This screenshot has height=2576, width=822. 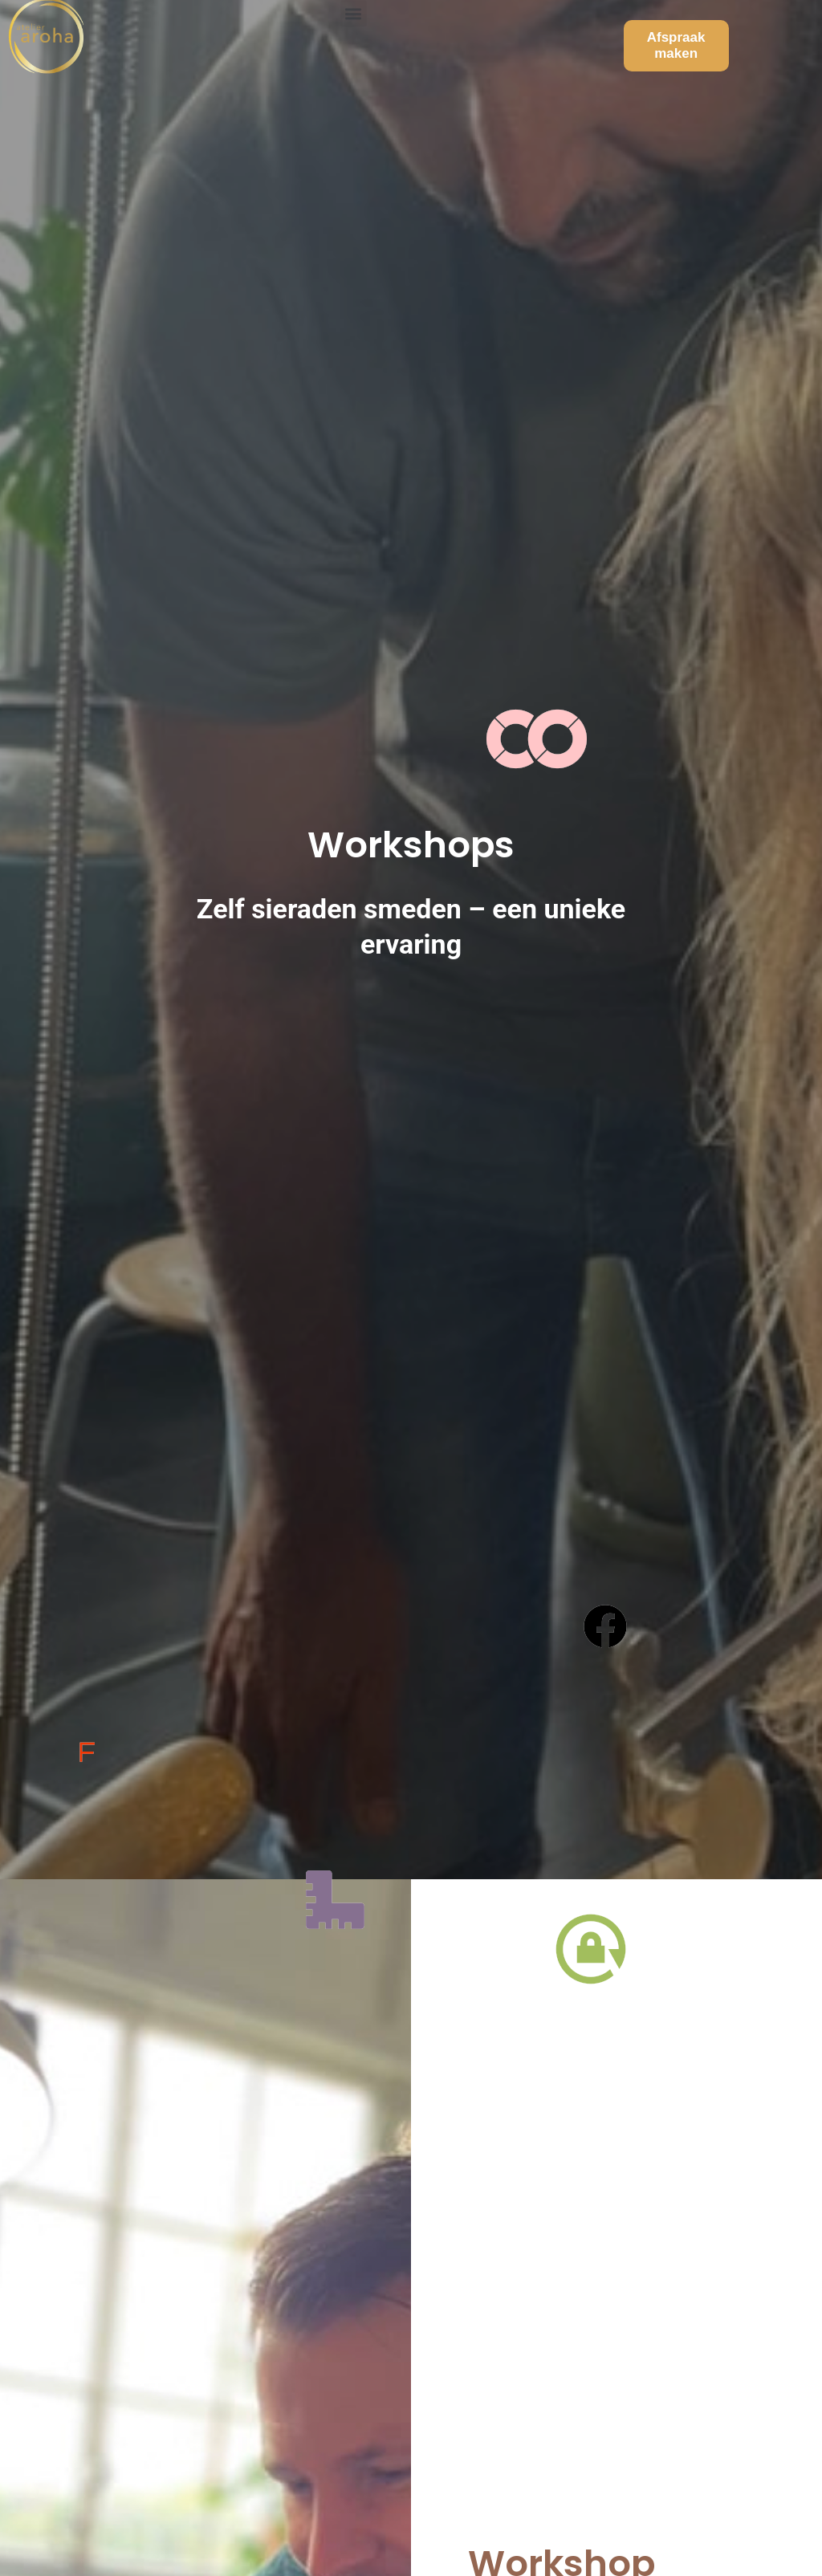 I want to click on screen rotation is locked, so click(x=591, y=1949).